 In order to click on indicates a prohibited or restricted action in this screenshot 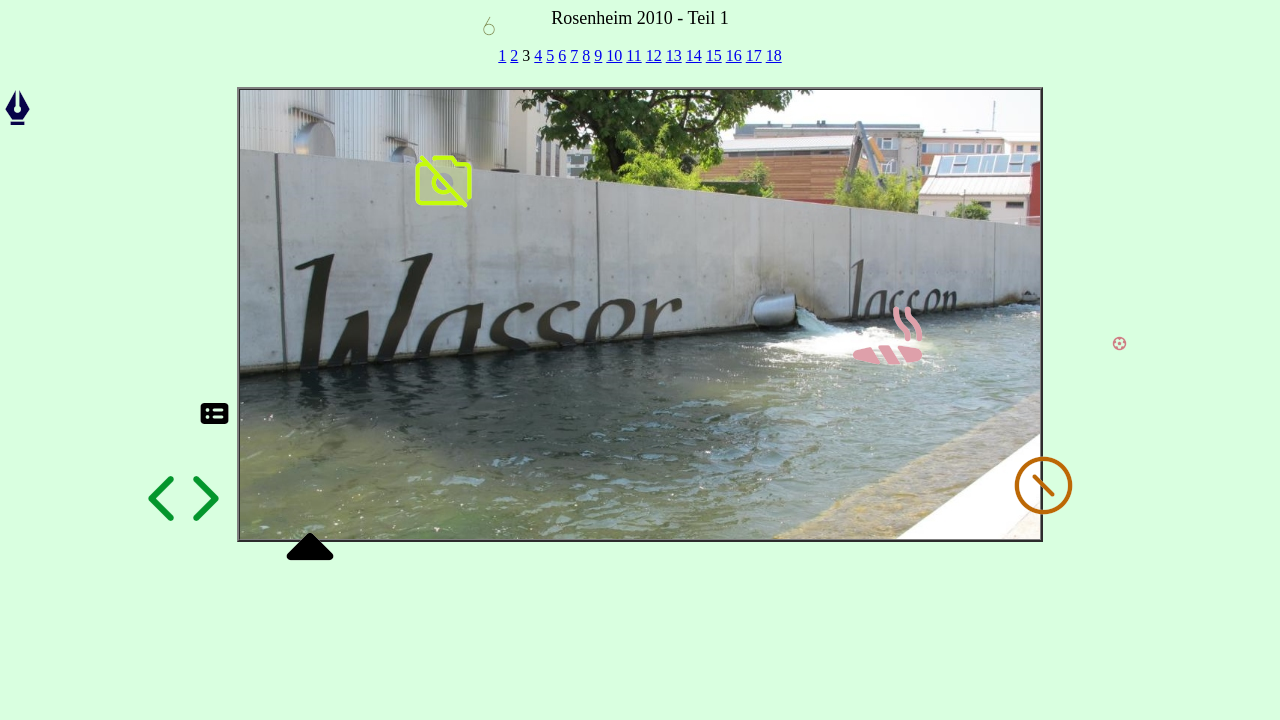, I will do `click(1043, 485)`.